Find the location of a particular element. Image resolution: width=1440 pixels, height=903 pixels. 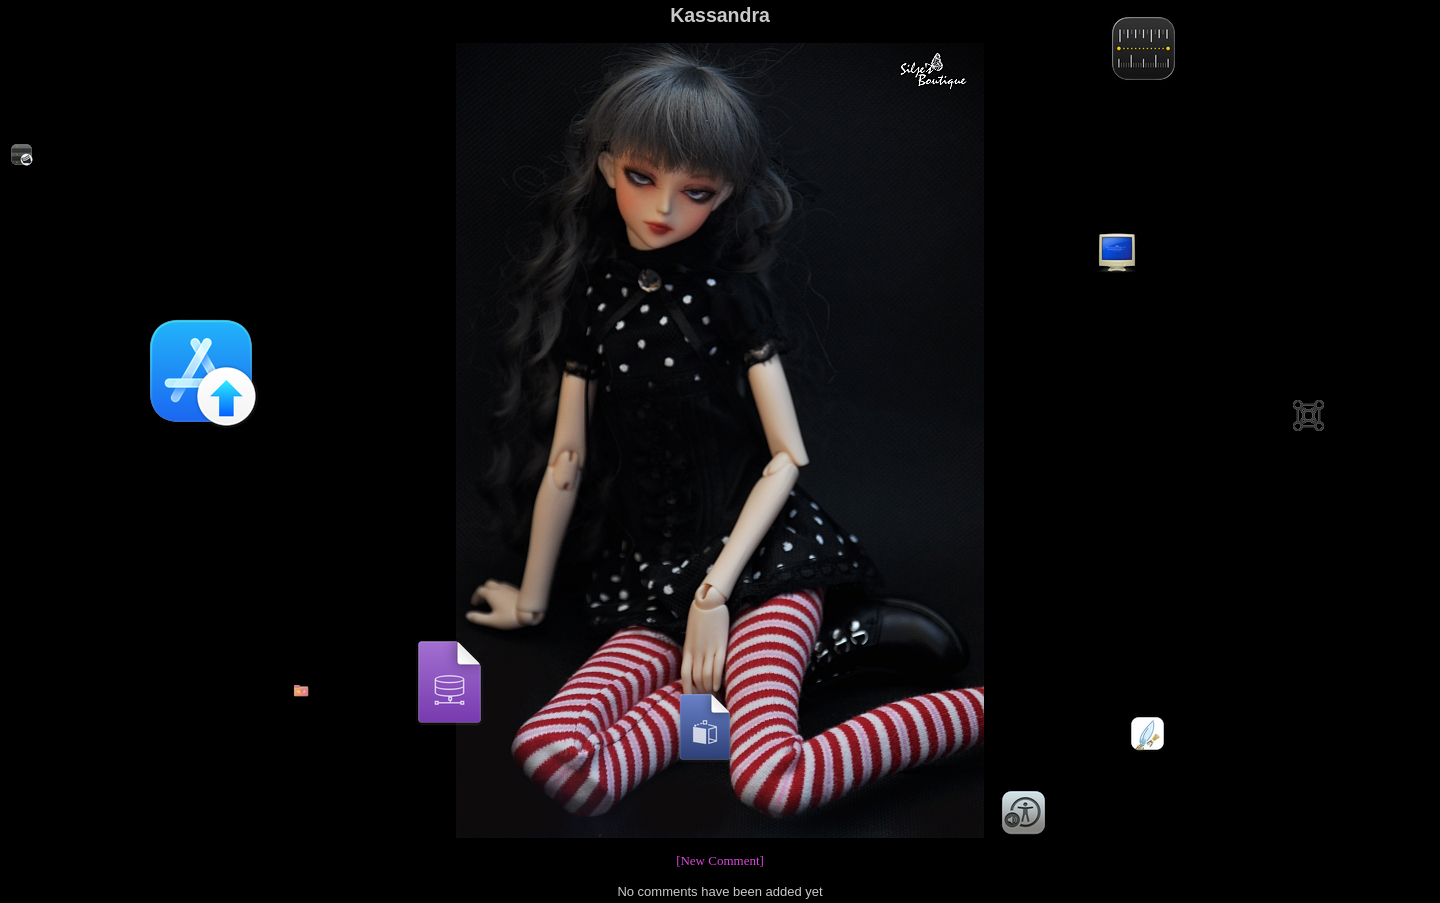

a DWG file containing CAD or 3D drawing data is located at coordinates (705, 728).